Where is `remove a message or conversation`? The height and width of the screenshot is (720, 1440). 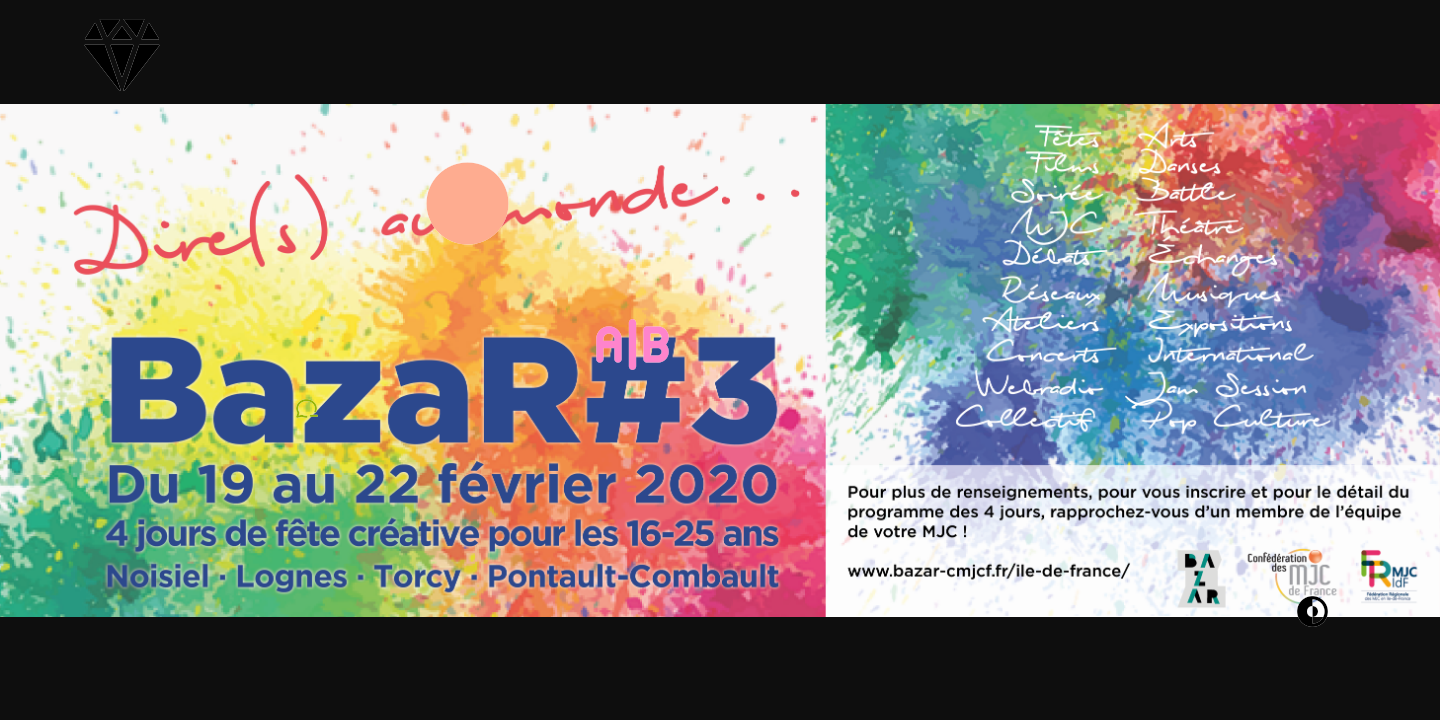 remove a message or conversation is located at coordinates (306, 408).